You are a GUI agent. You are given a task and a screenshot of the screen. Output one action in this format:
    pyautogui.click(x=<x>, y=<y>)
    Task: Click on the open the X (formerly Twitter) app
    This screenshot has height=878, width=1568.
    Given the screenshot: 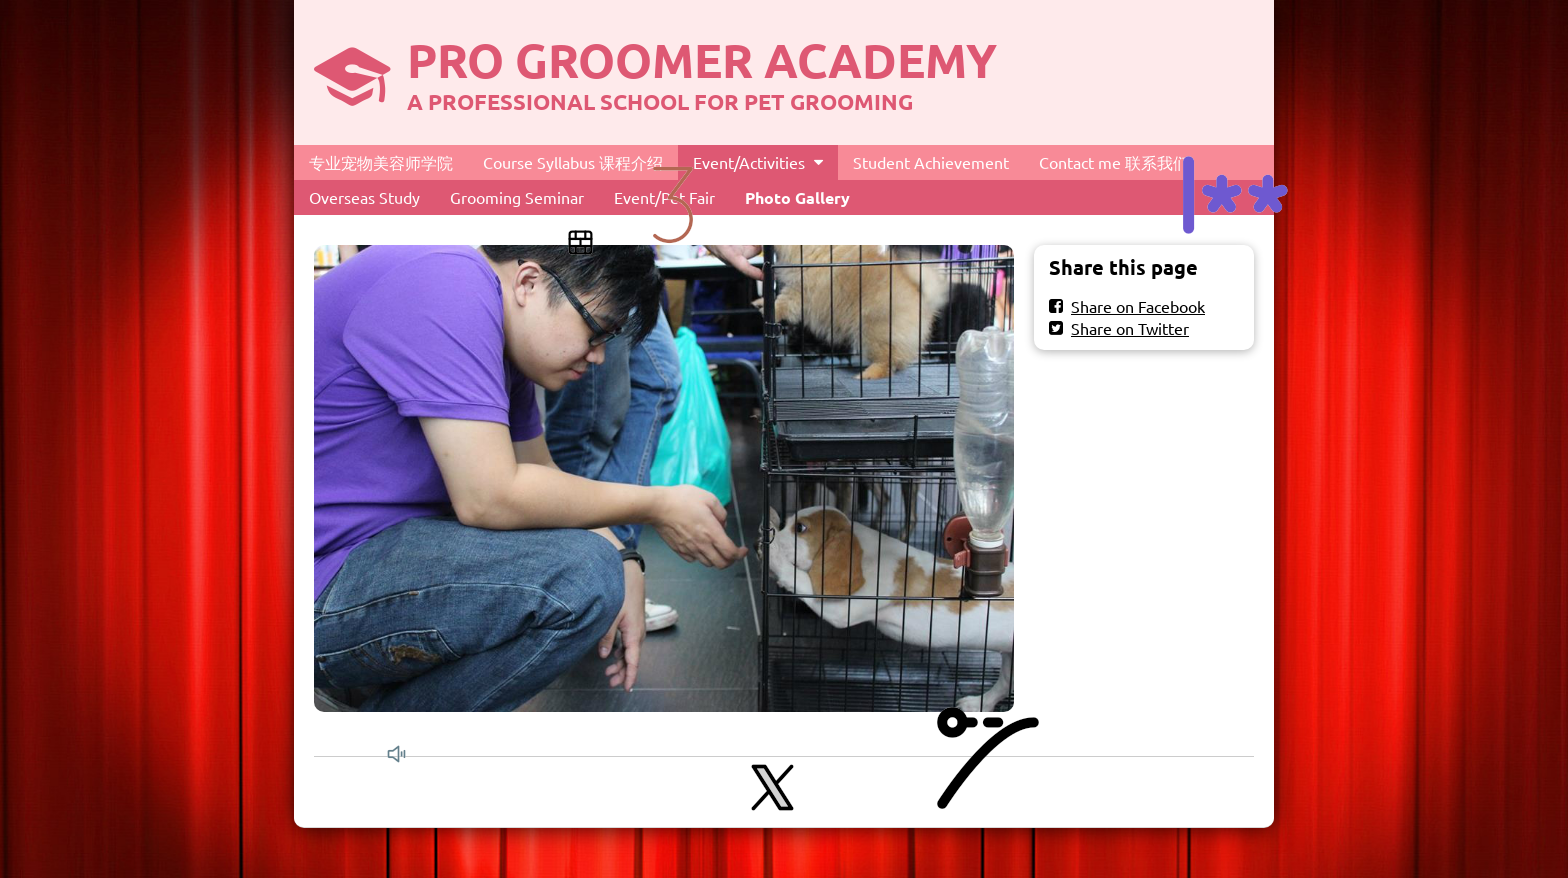 What is the action you would take?
    pyautogui.click(x=772, y=787)
    